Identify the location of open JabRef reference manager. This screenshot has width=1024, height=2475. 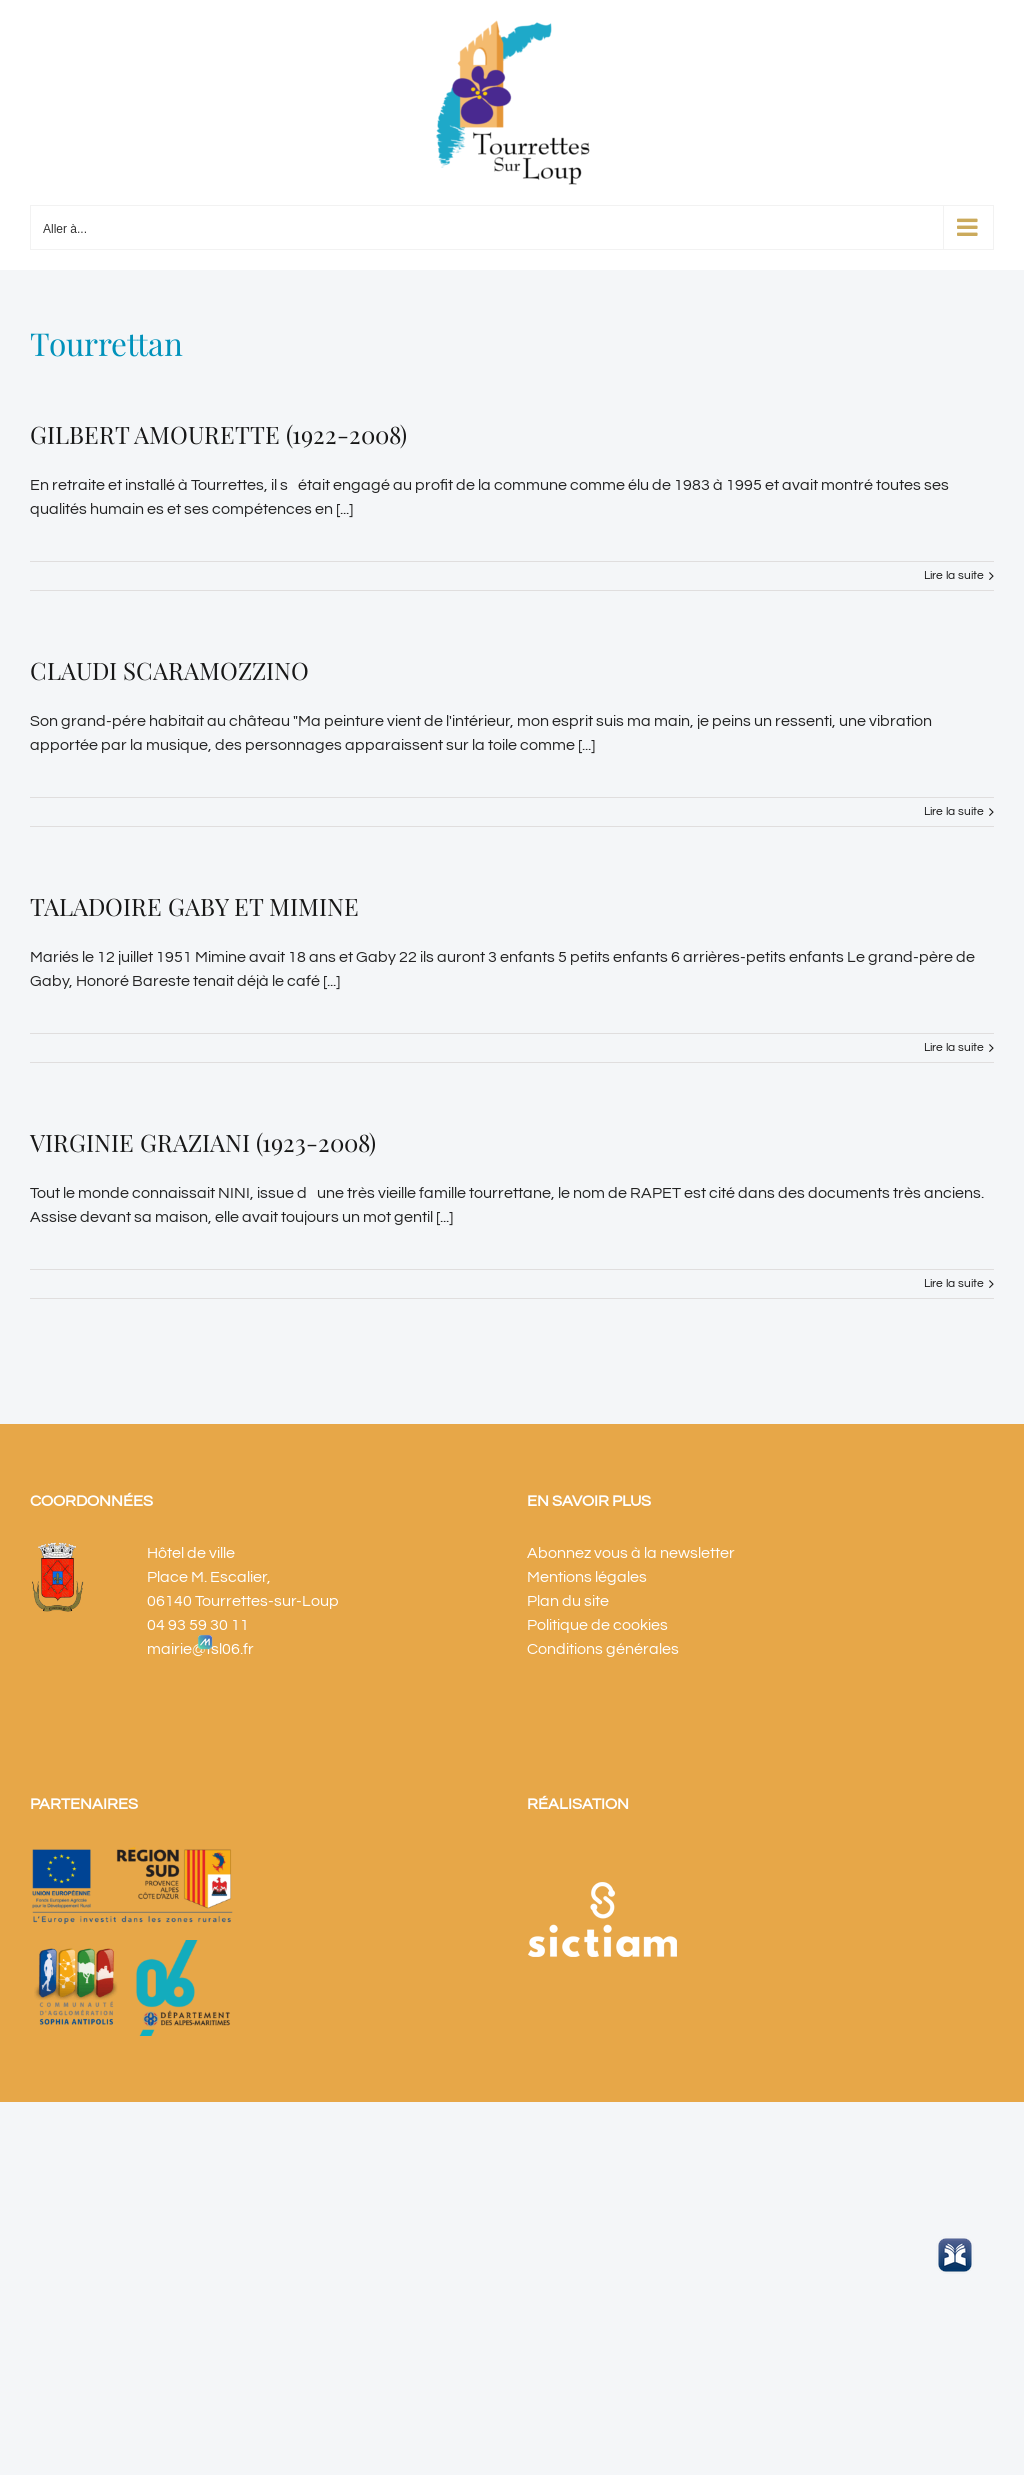
(955, 2255).